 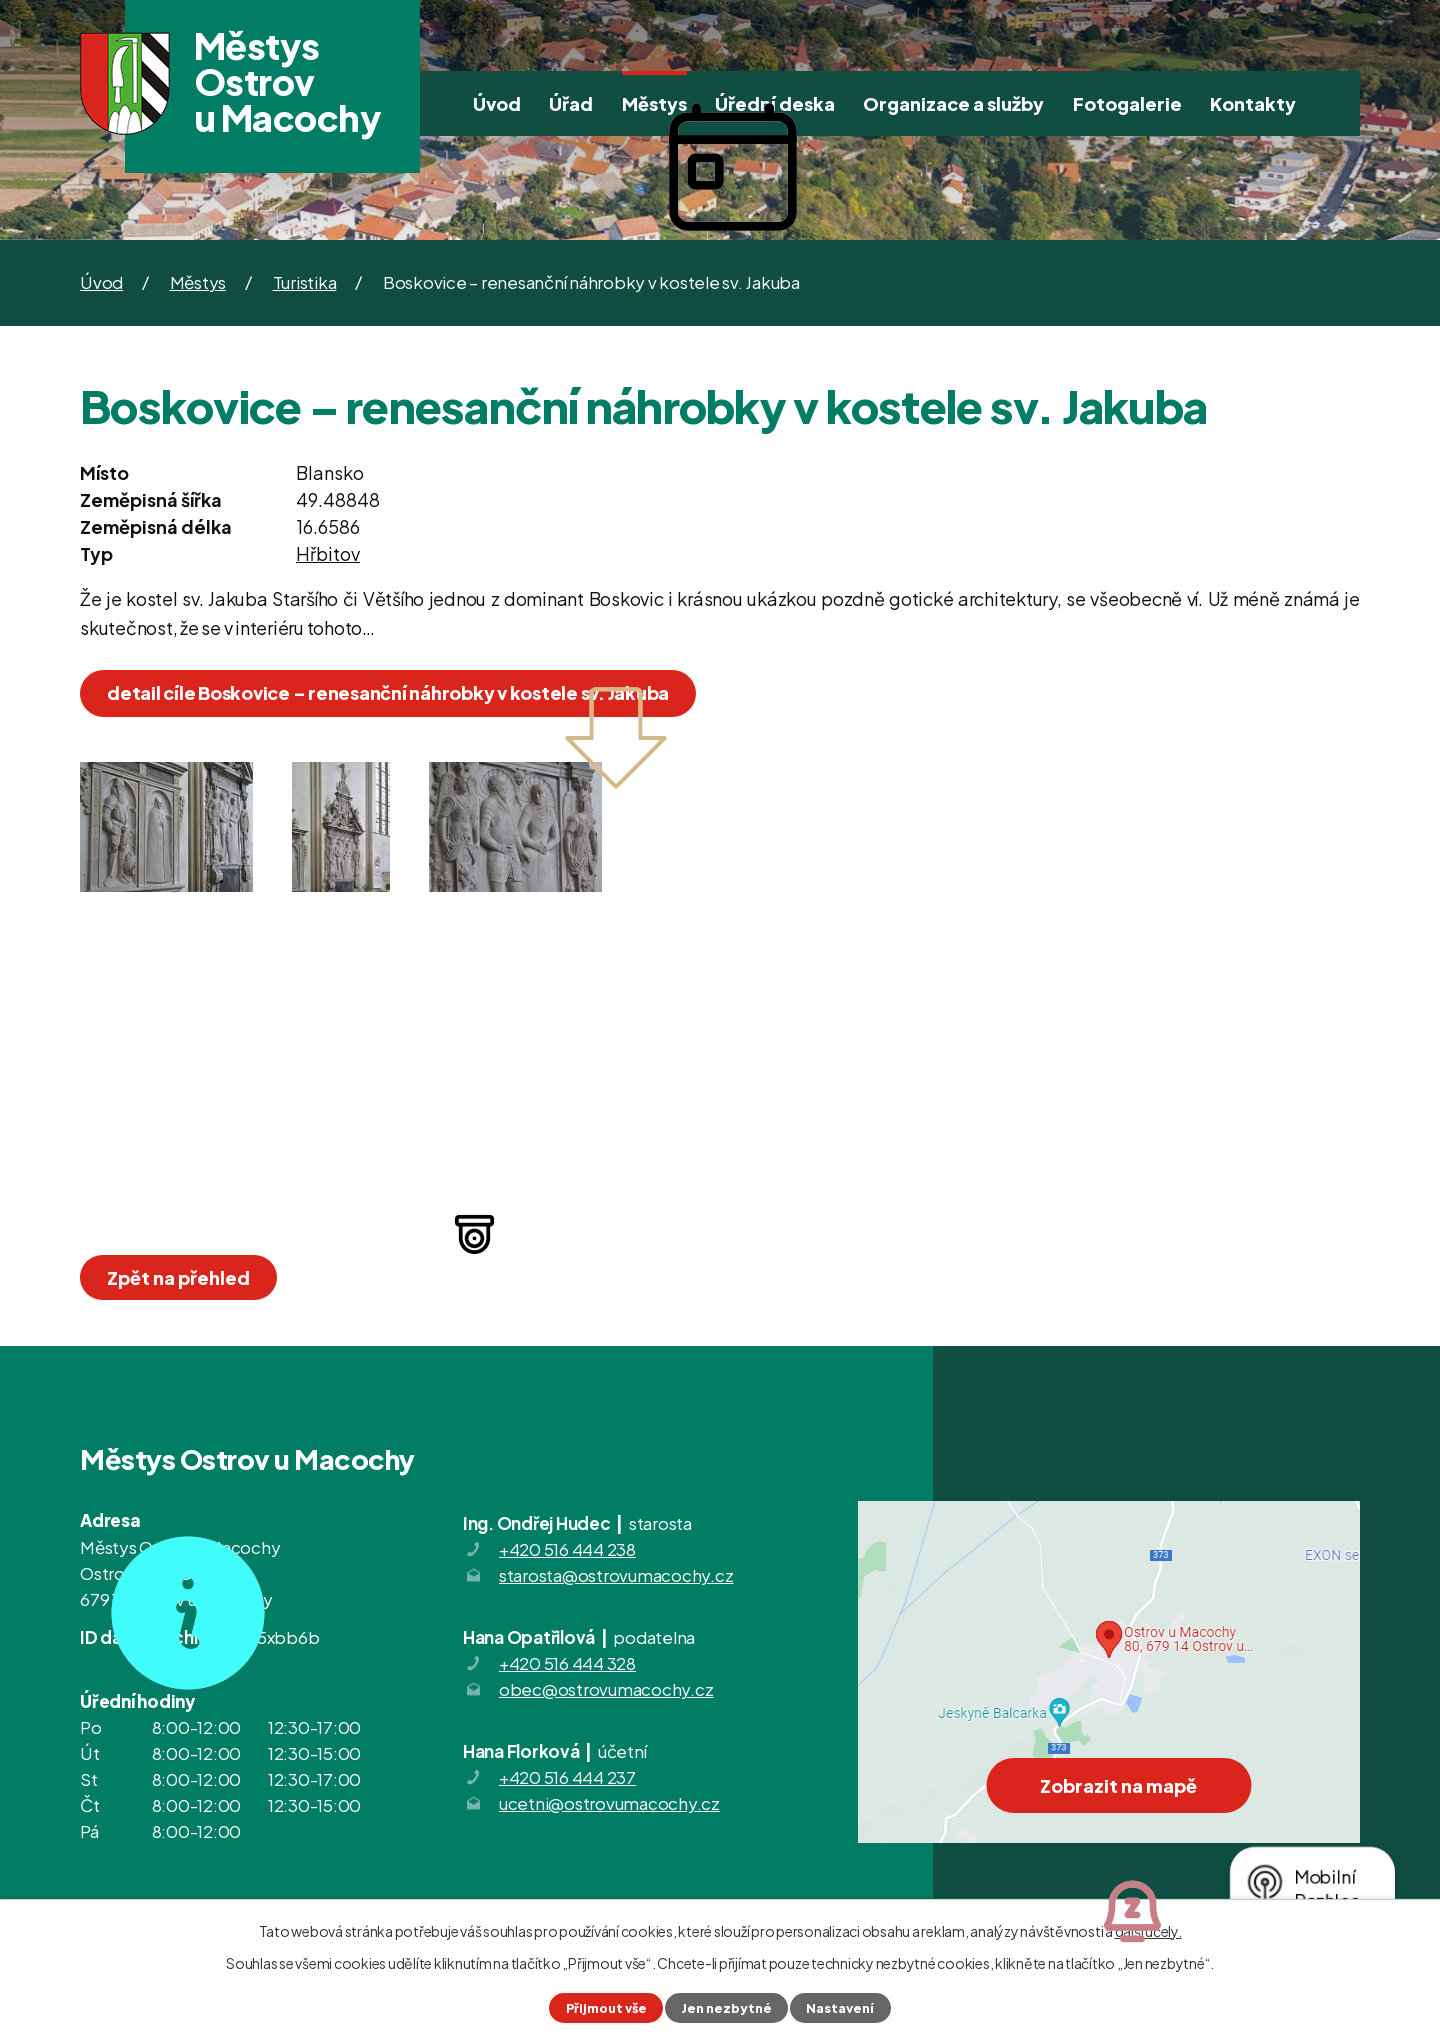 I want to click on access security camera settings, so click(x=474, y=1234).